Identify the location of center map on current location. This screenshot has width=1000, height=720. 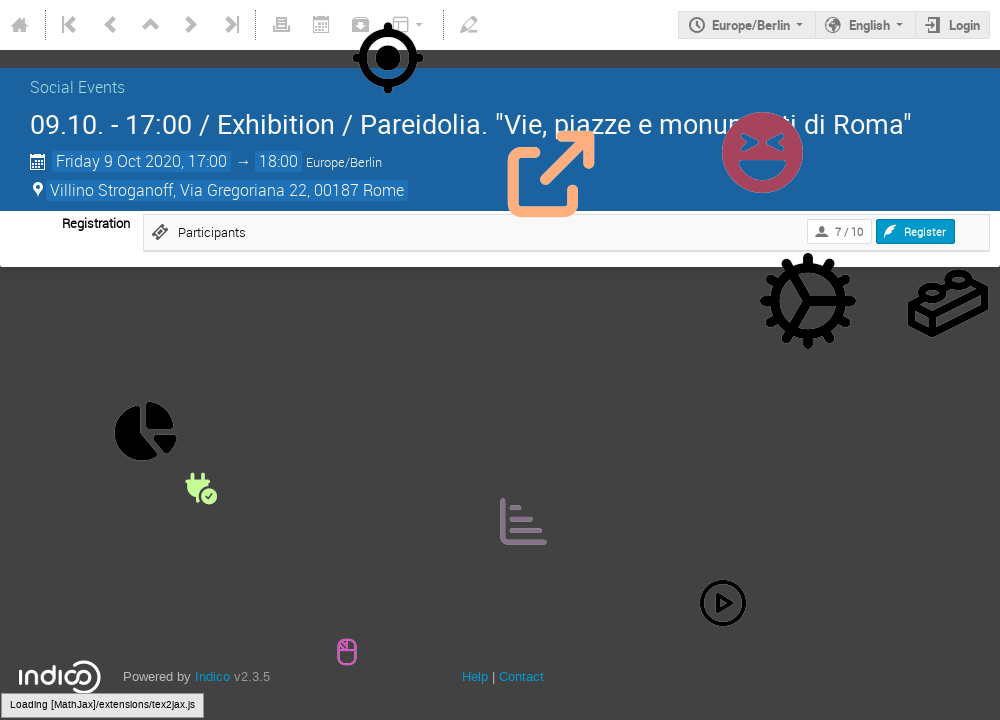
(388, 58).